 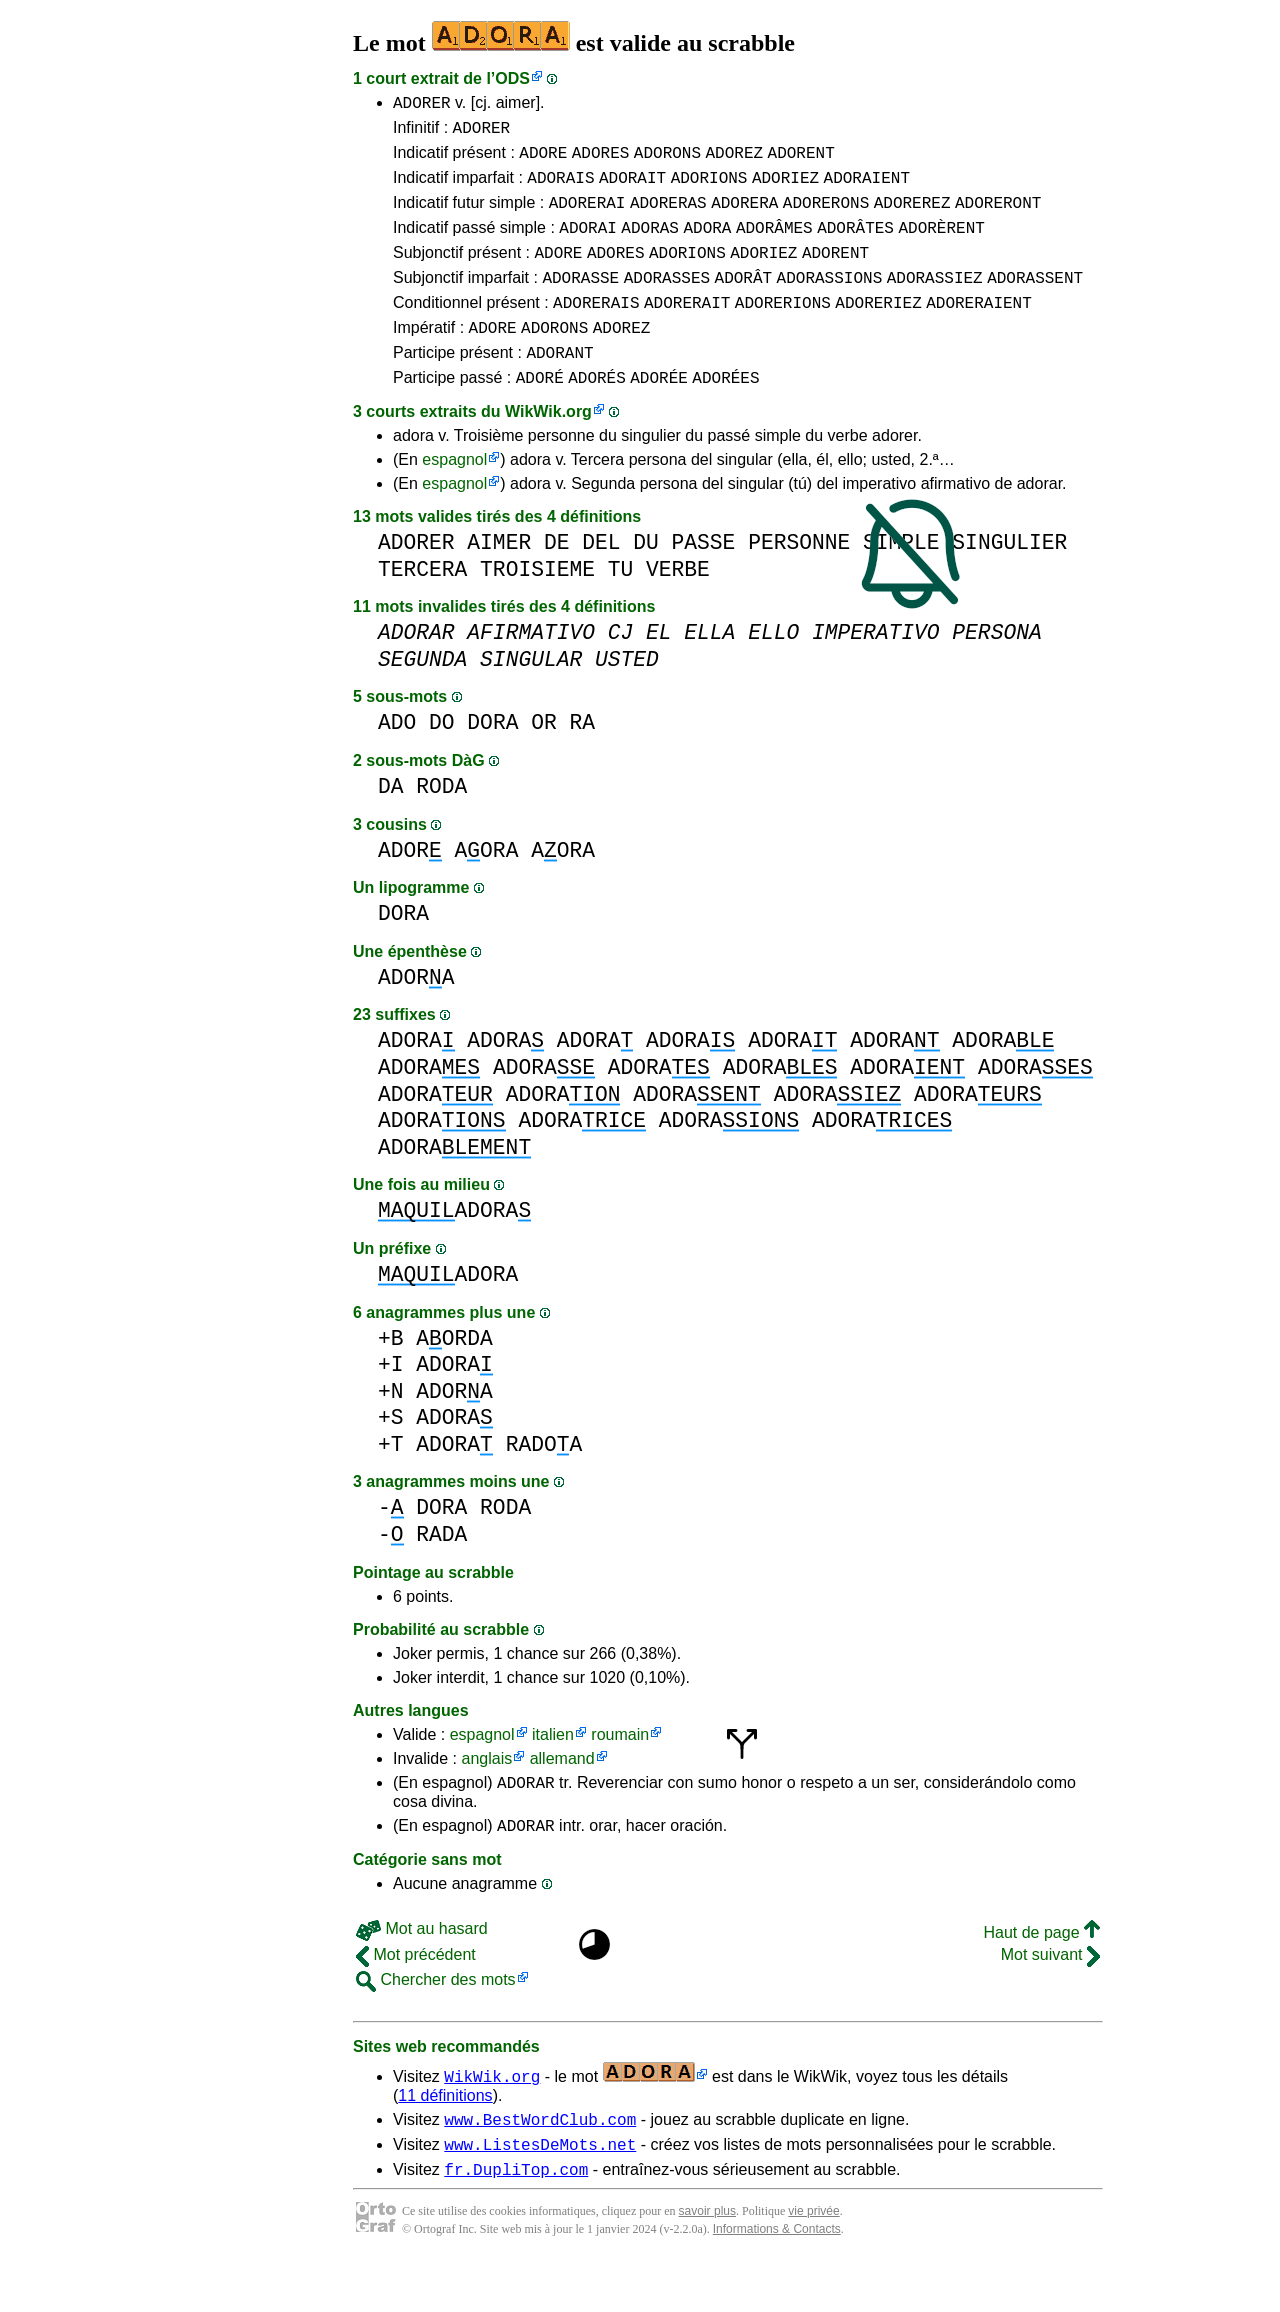 I want to click on mute notifications, so click(x=912, y=554).